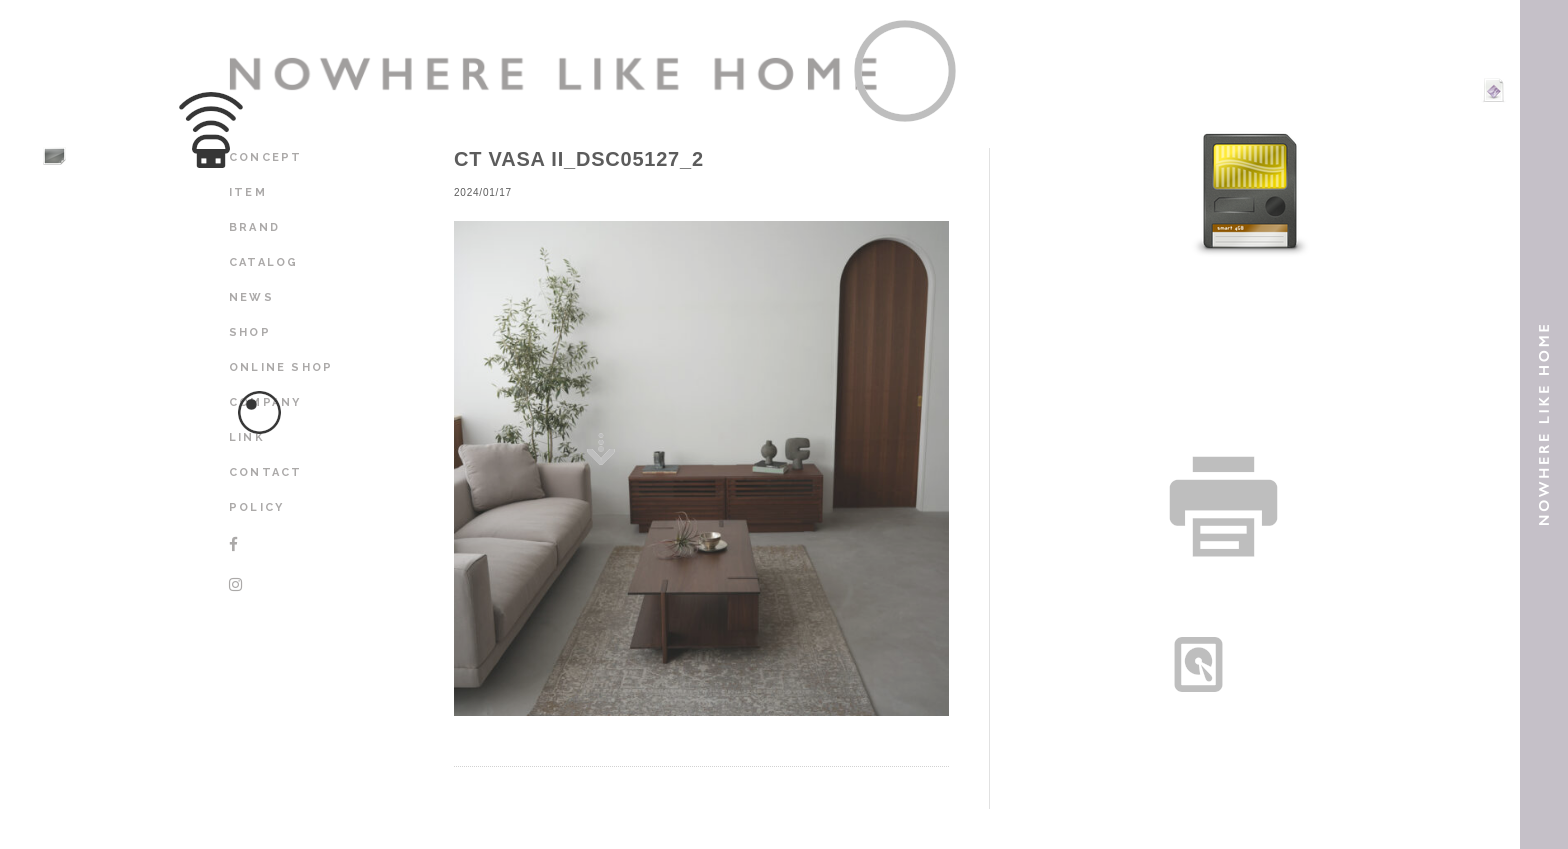 The height and width of the screenshot is (849, 1568). What do you see at coordinates (905, 71) in the screenshot?
I see `unselected radio button option` at bounding box center [905, 71].